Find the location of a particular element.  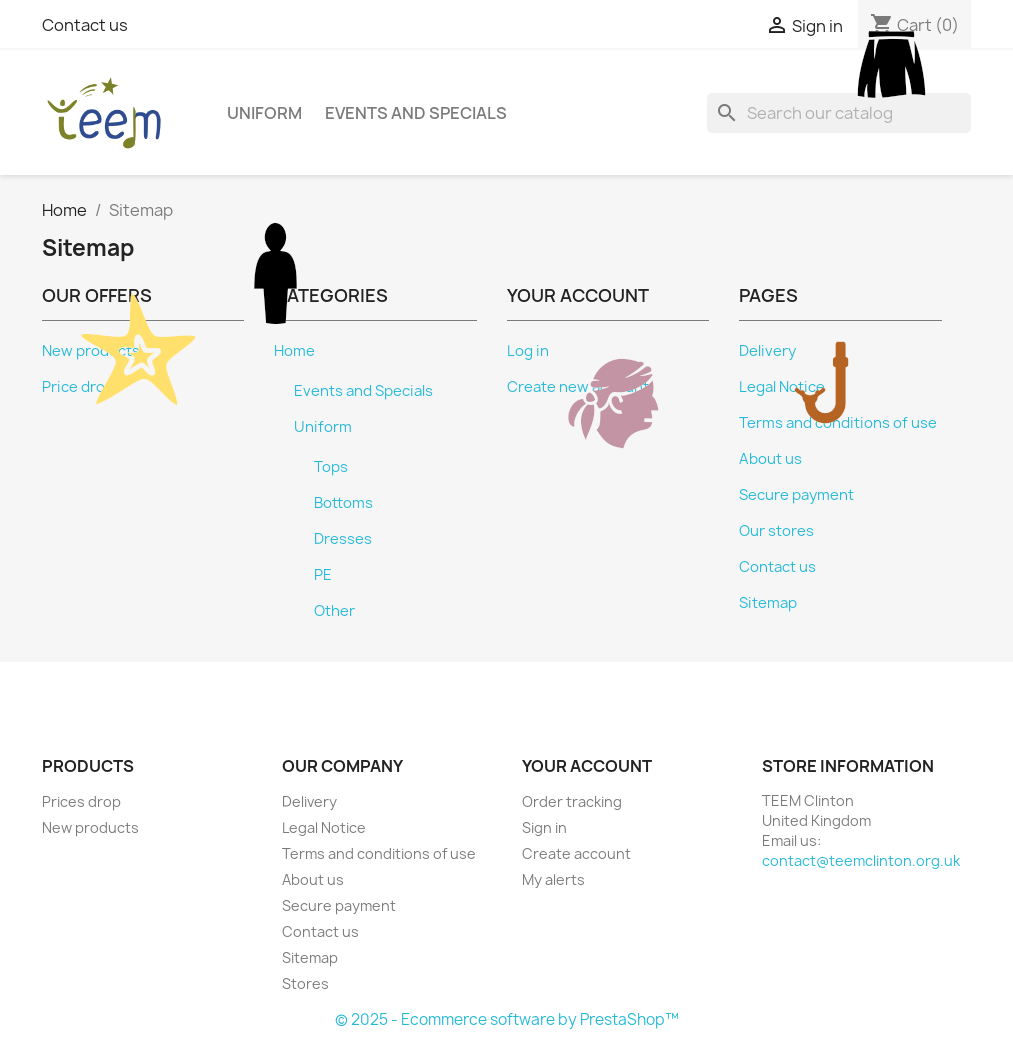

browse skirts in clothing catalog is located at coordinates (891, 64).